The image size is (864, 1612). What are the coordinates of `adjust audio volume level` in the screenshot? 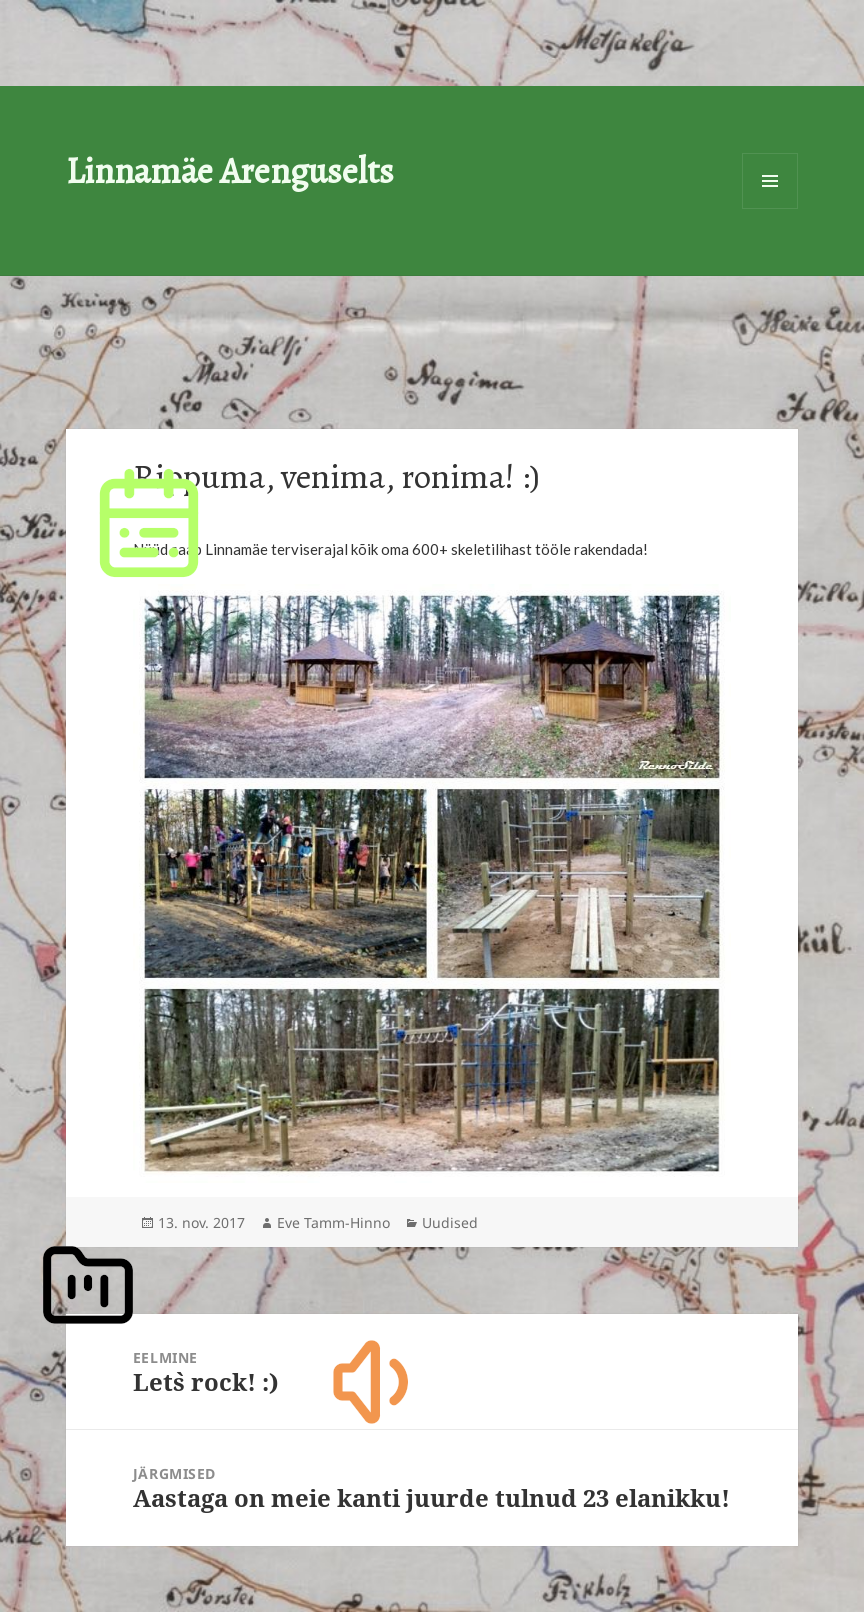 It's located at (380, 1382).